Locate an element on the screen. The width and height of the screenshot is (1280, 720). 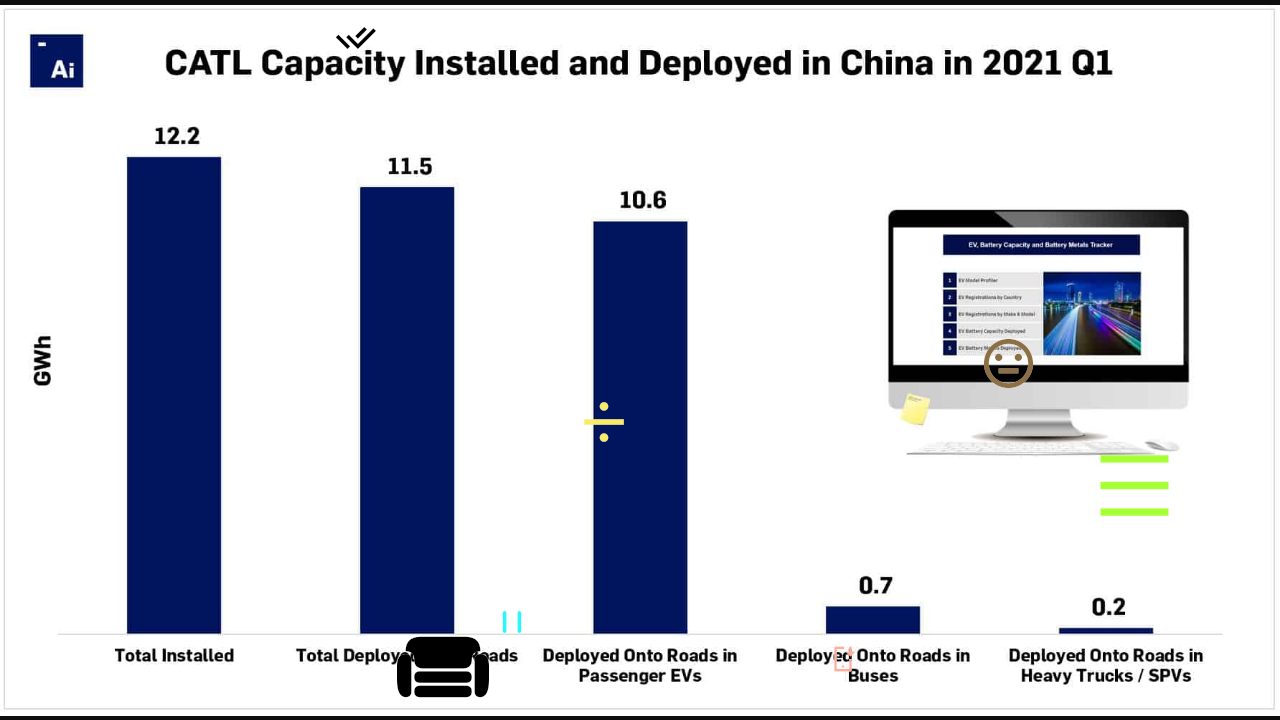
message read confirmation indicator is located at coordinates (356, 38).